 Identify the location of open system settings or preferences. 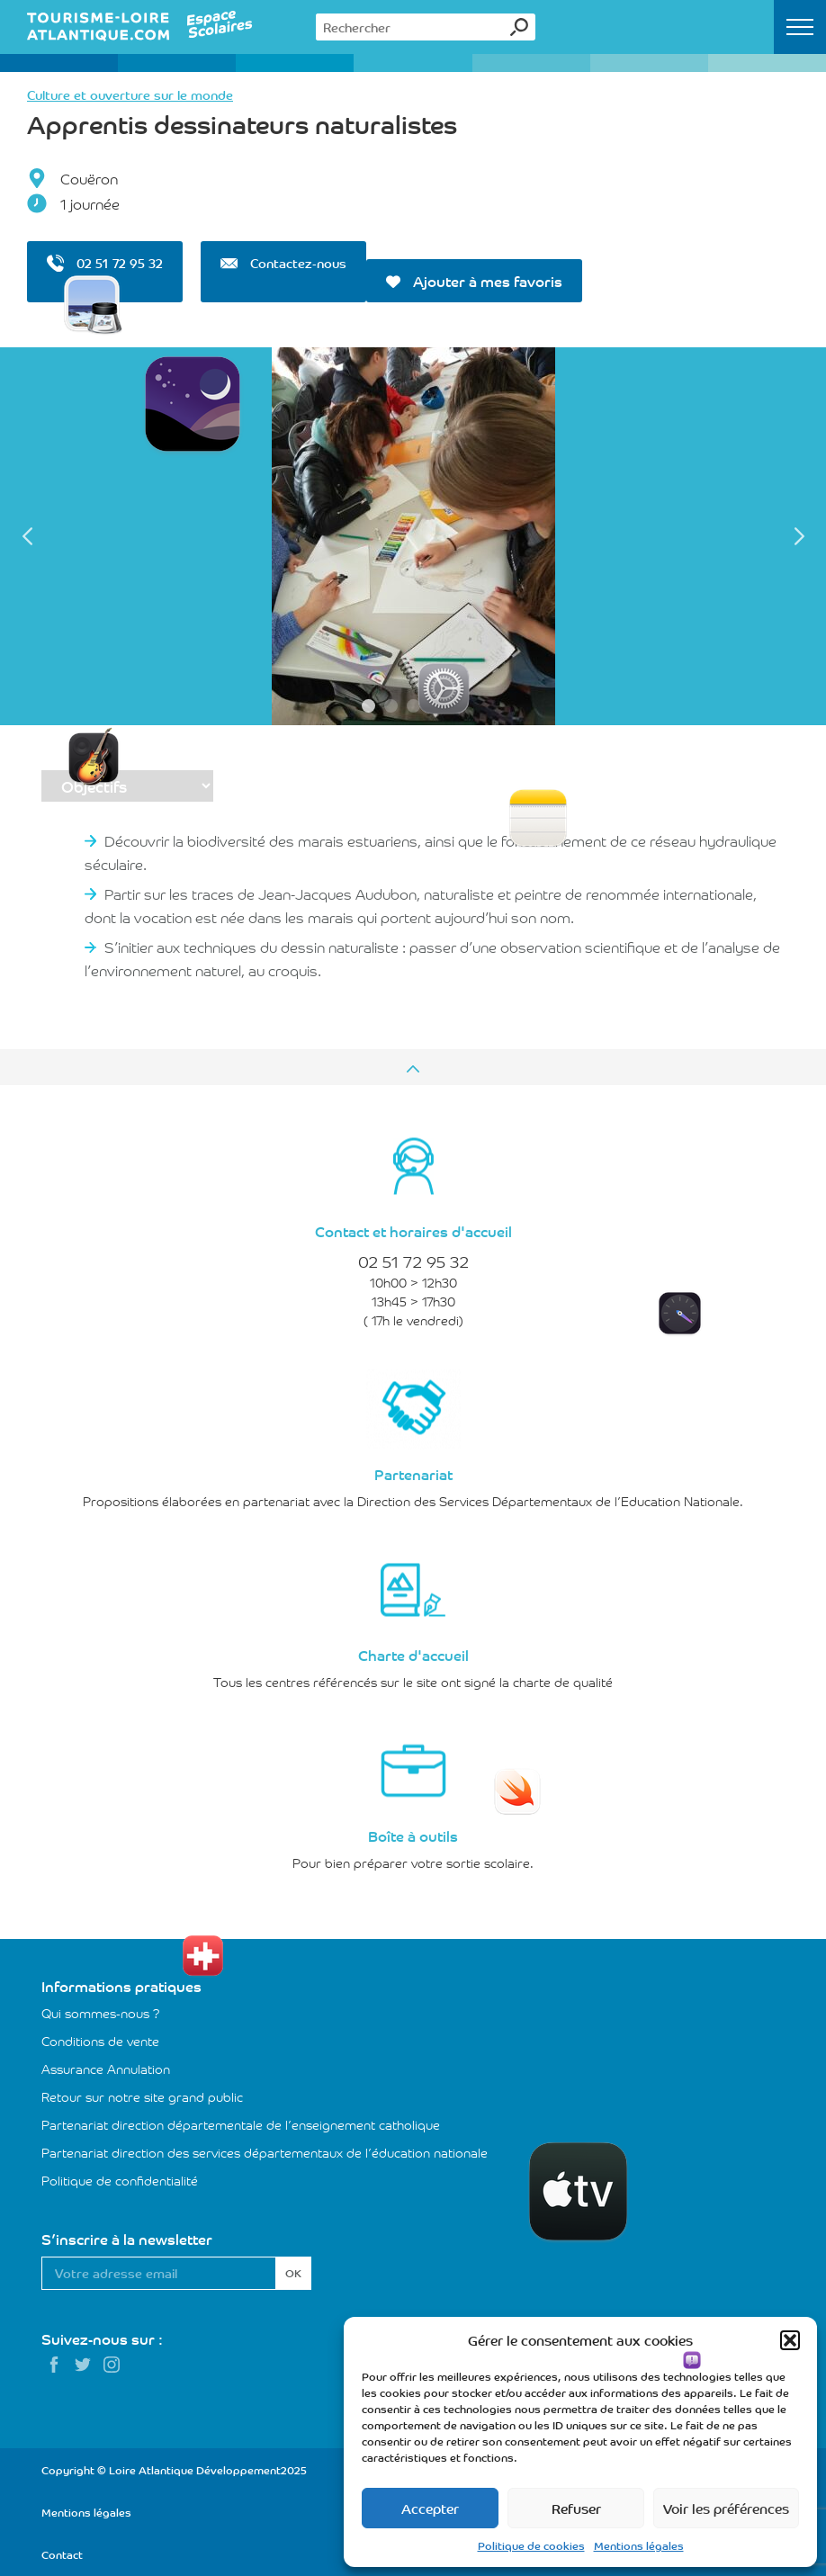
(444, 688).